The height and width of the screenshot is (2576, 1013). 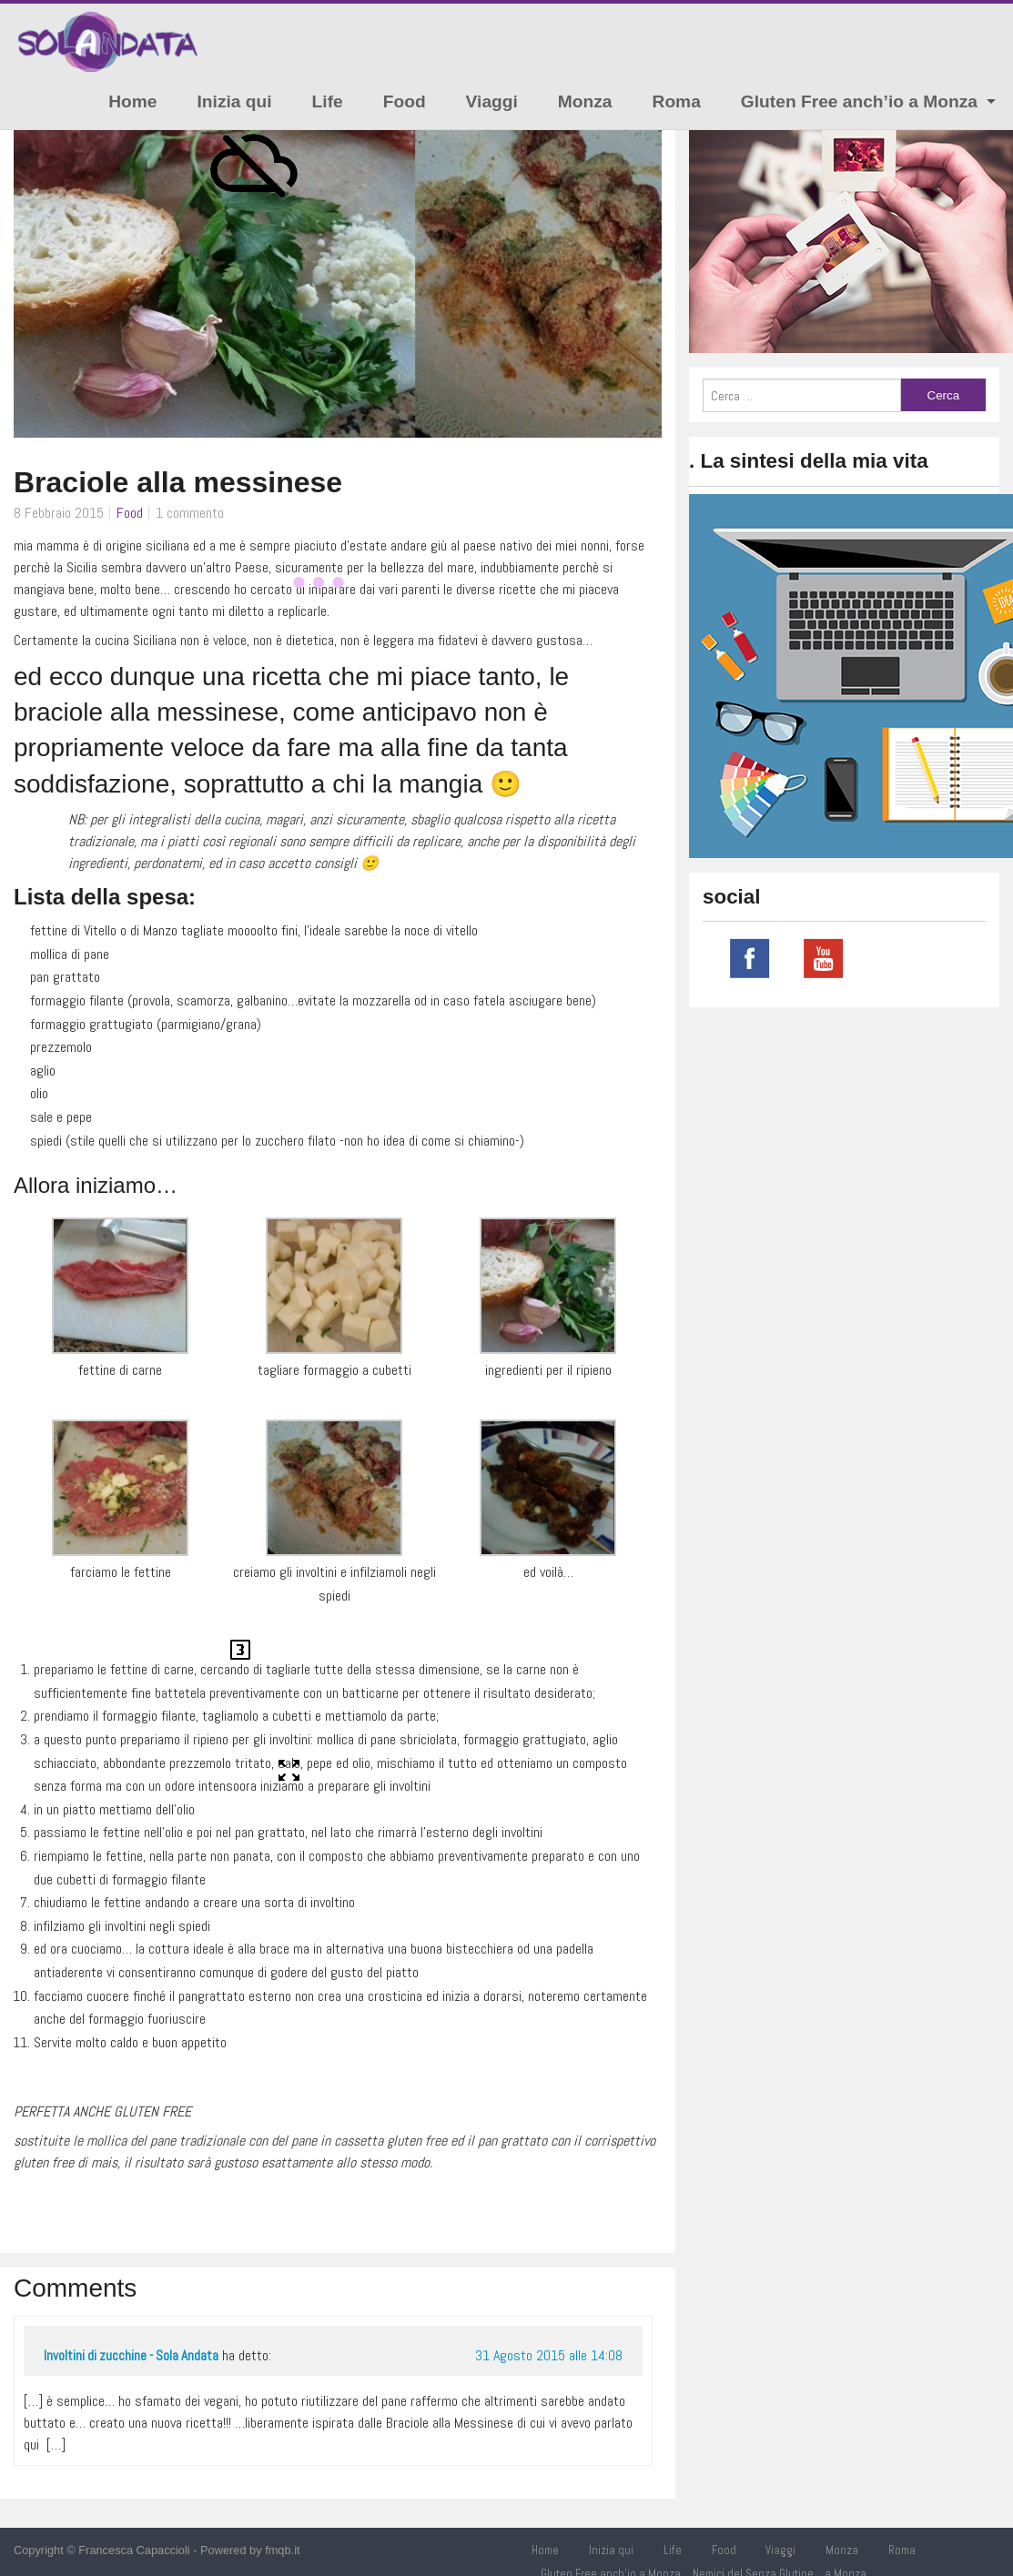 I want to click on indicates no cloud connection or offline status, so click(x=254, y=163).